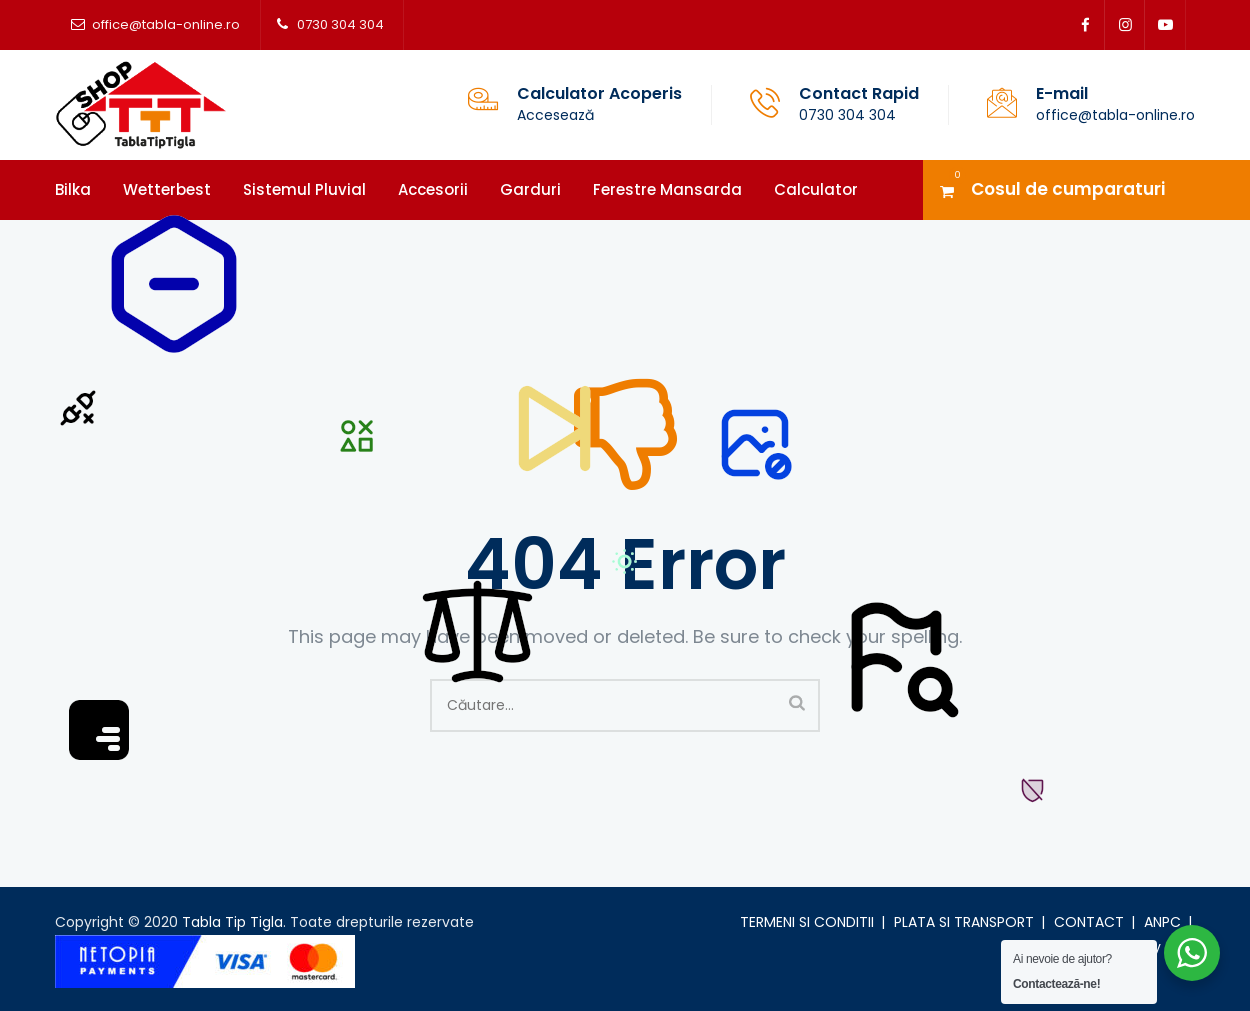  I want to click on adjust screen brightness to low setting, so click(624, 561).